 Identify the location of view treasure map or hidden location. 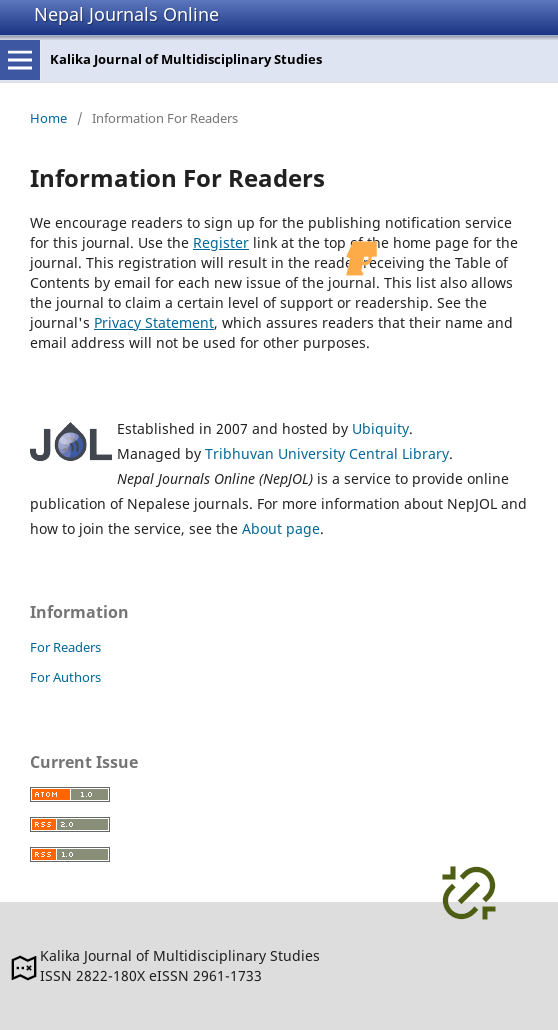
(24, 968).